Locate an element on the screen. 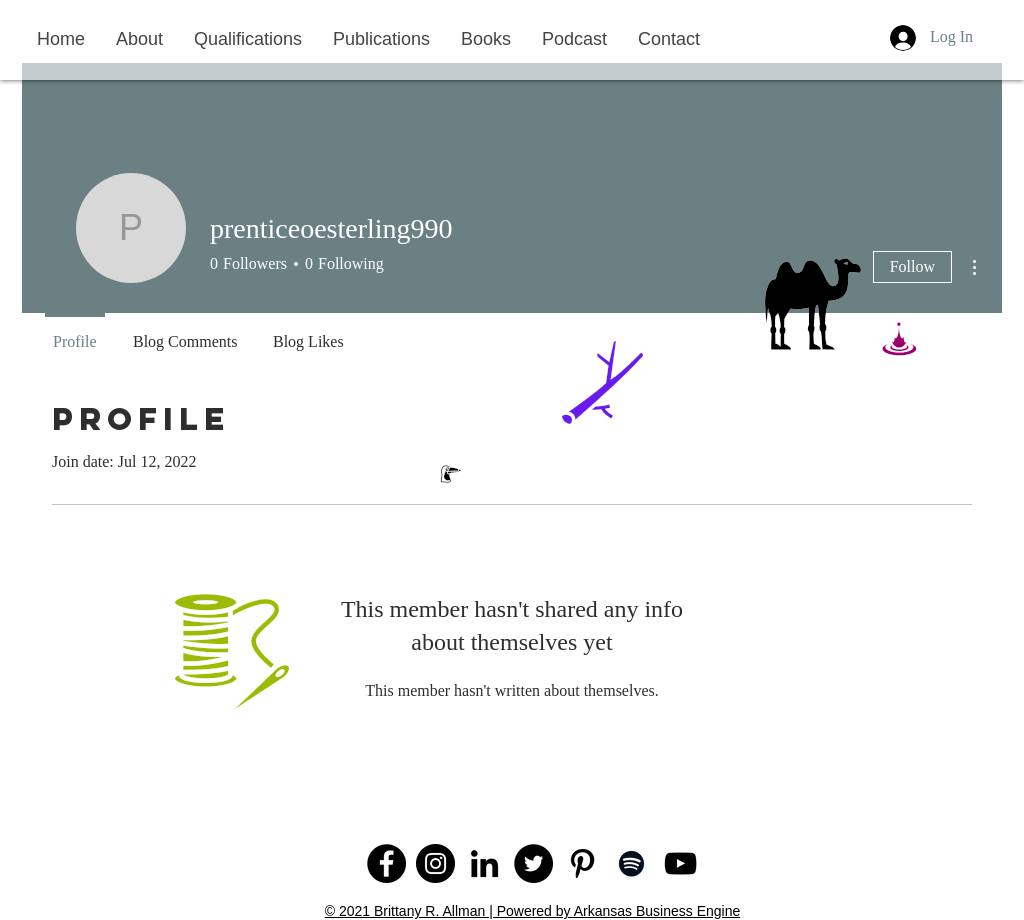 The height and width of the screenshot is (920, 1024). wooden stick or branch resource item is located at coordinates (602, 382).